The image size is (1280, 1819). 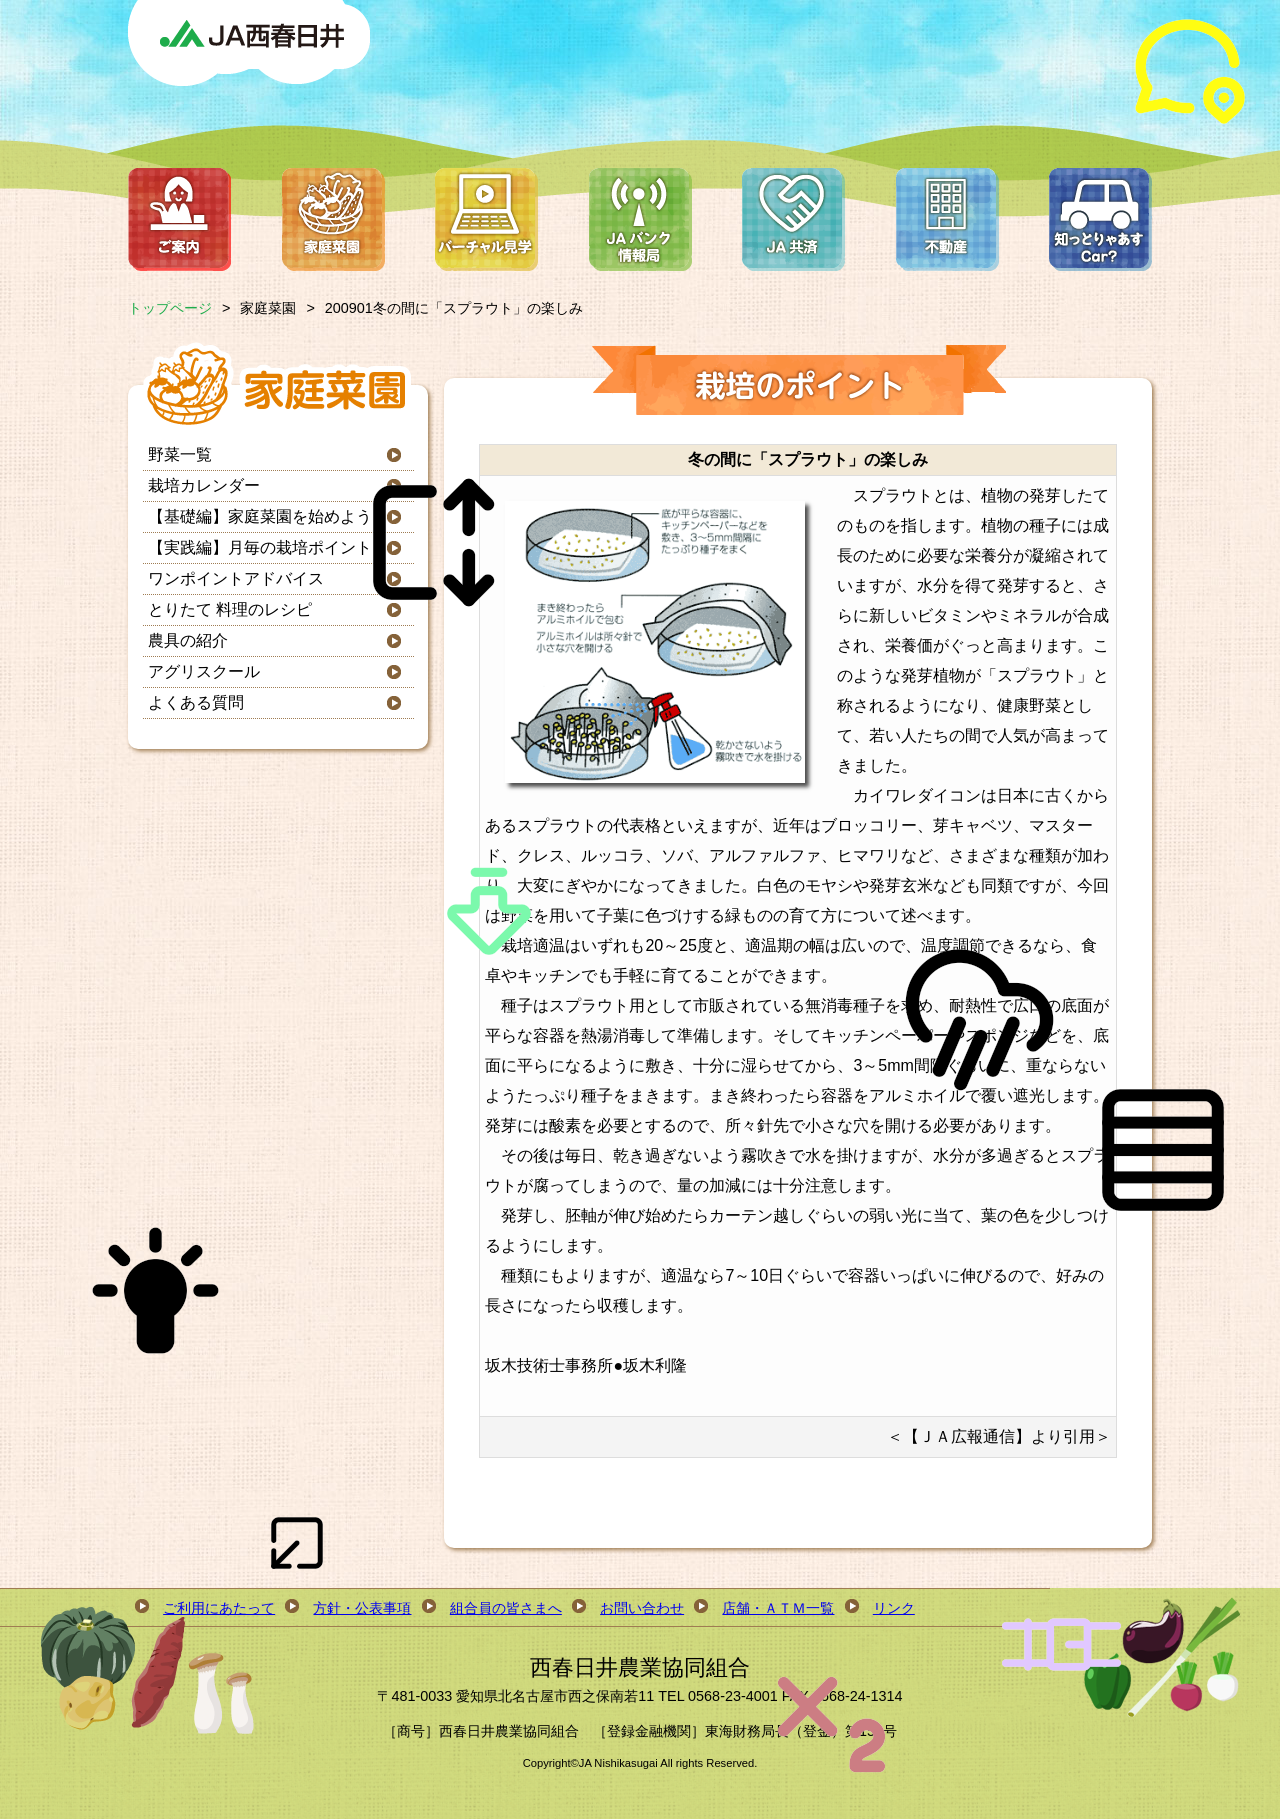 What do you see at coordinates (297, 1543) in the screenshot?
I see `move content outside the current container` at bounding box center [297, 1543].